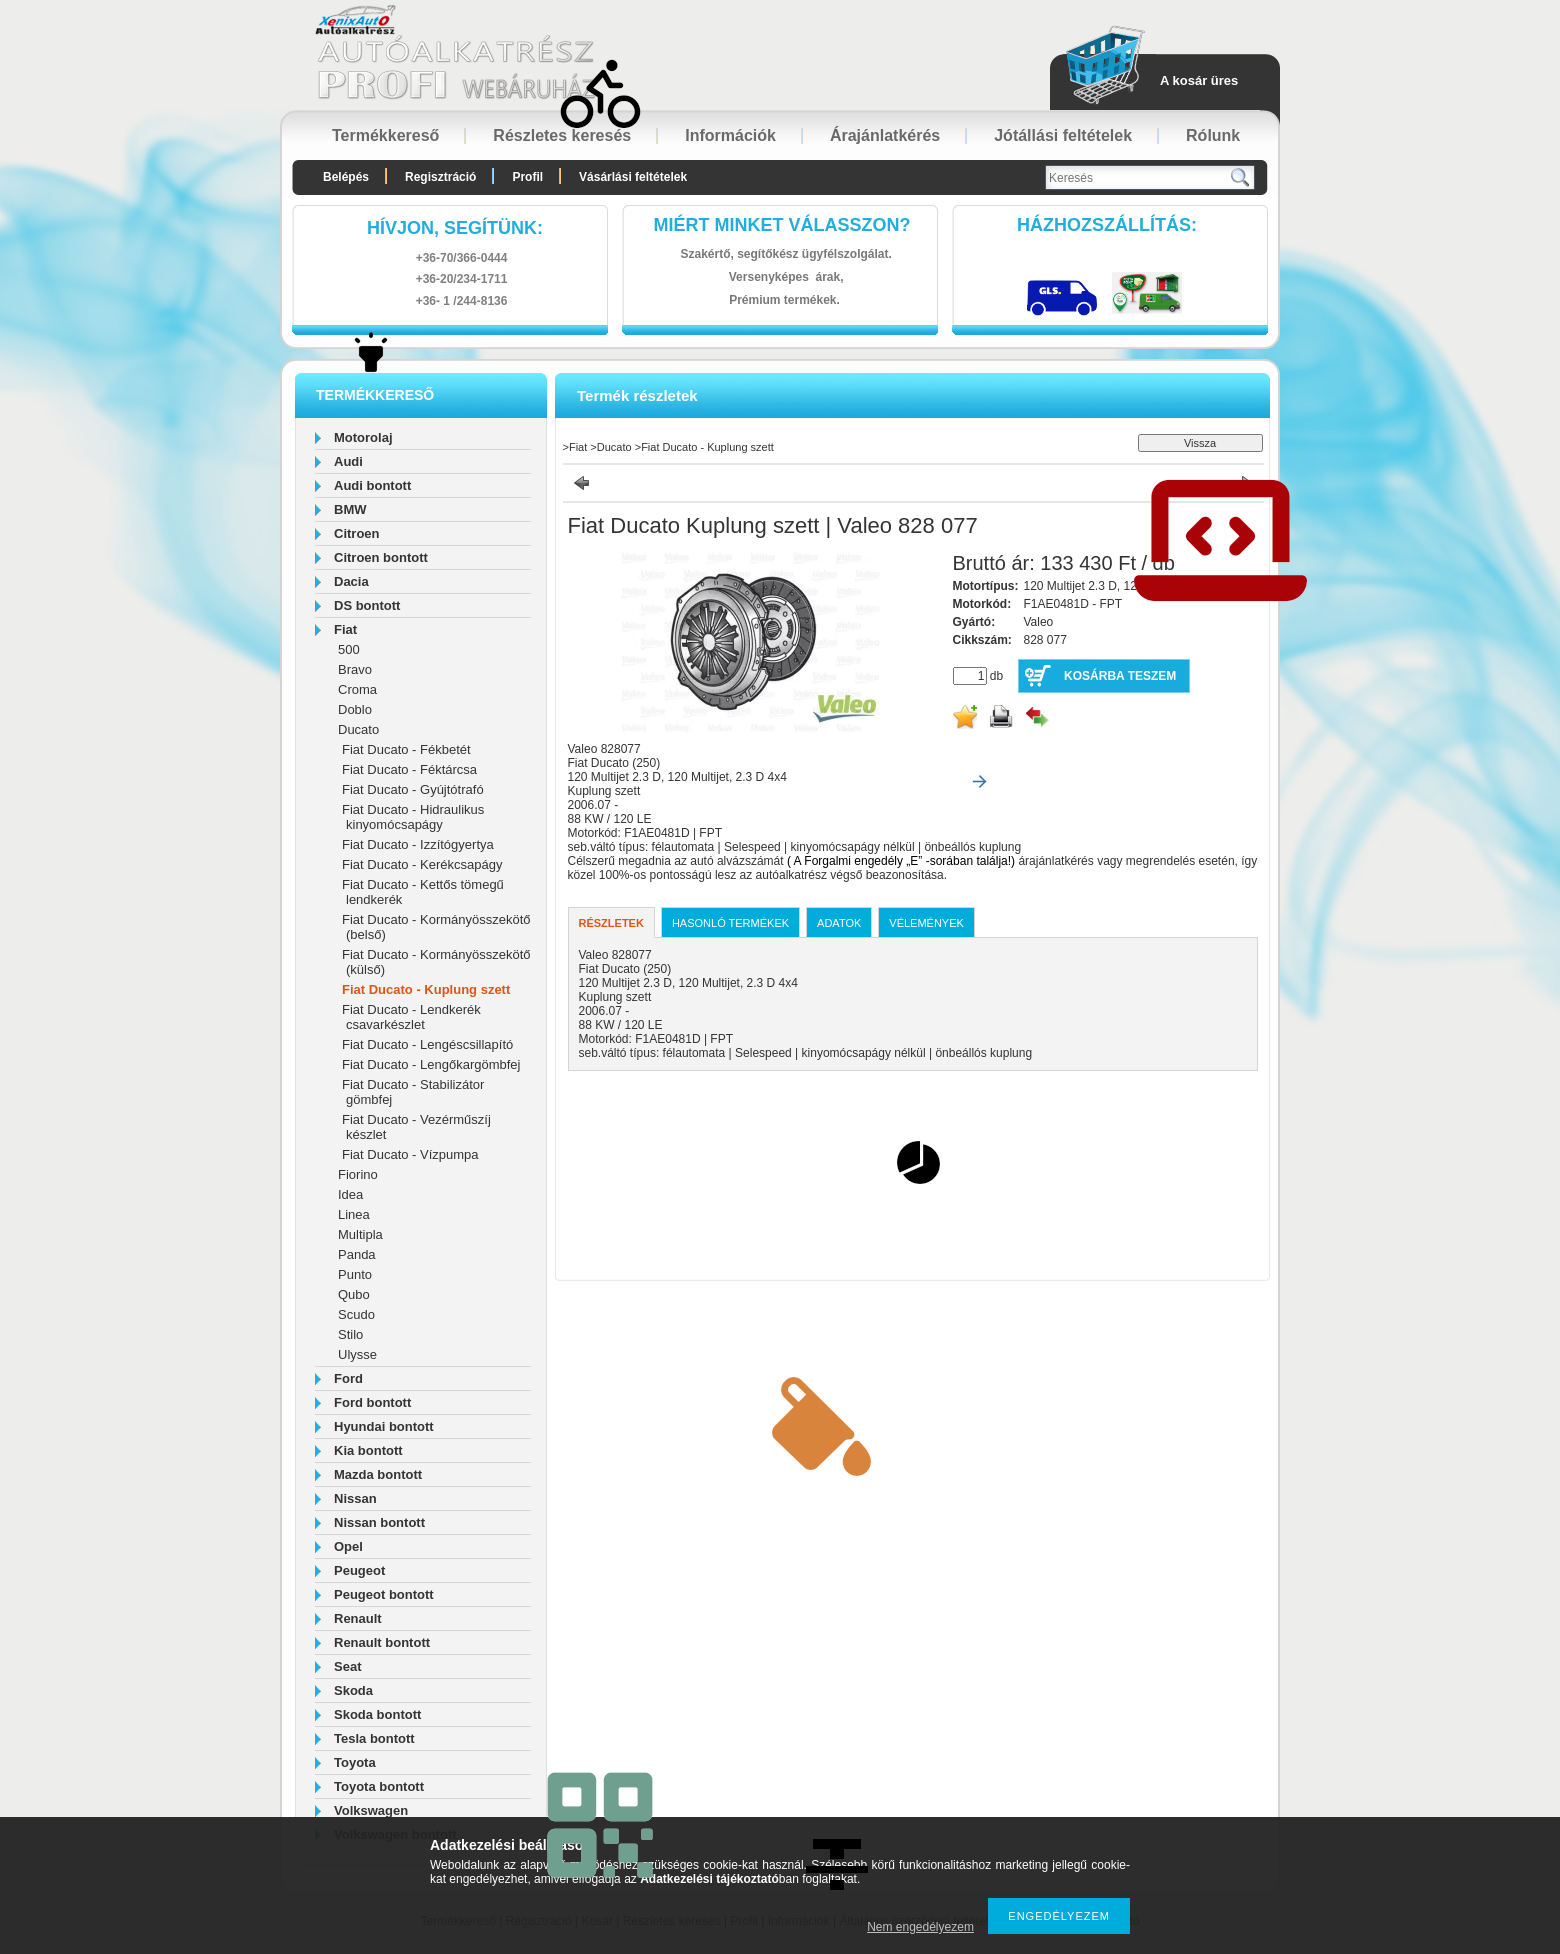 The width and height of the screenshot is (1560, 1954). Describe the element at coordinates (1220, 540) in the screenshot. I see `open code editor or development environment` at that location.